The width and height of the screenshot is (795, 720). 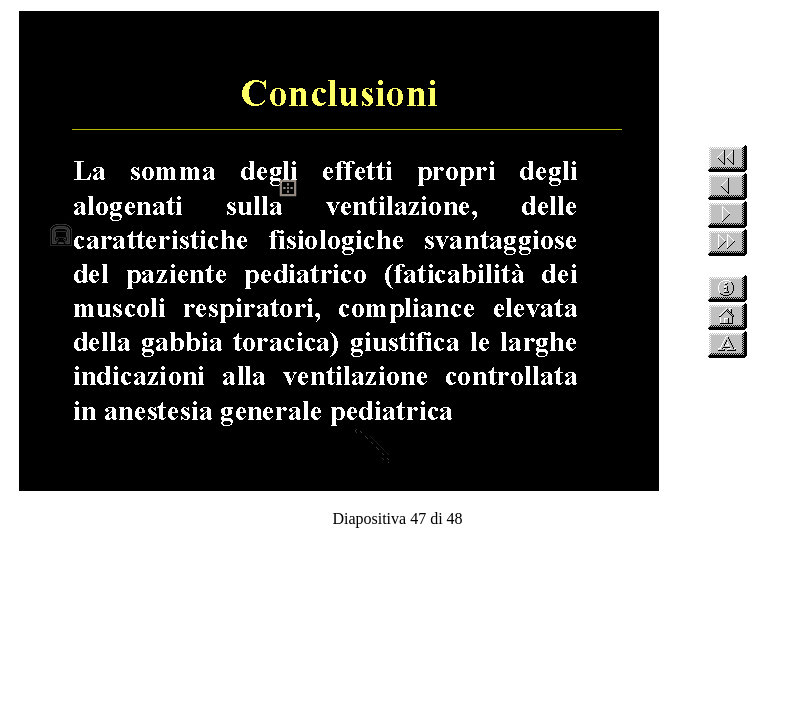 What do you see at coordinates (373, 447) in the screenshot?
I see `turn off camera or disable video` at bounding box center [373, 447].